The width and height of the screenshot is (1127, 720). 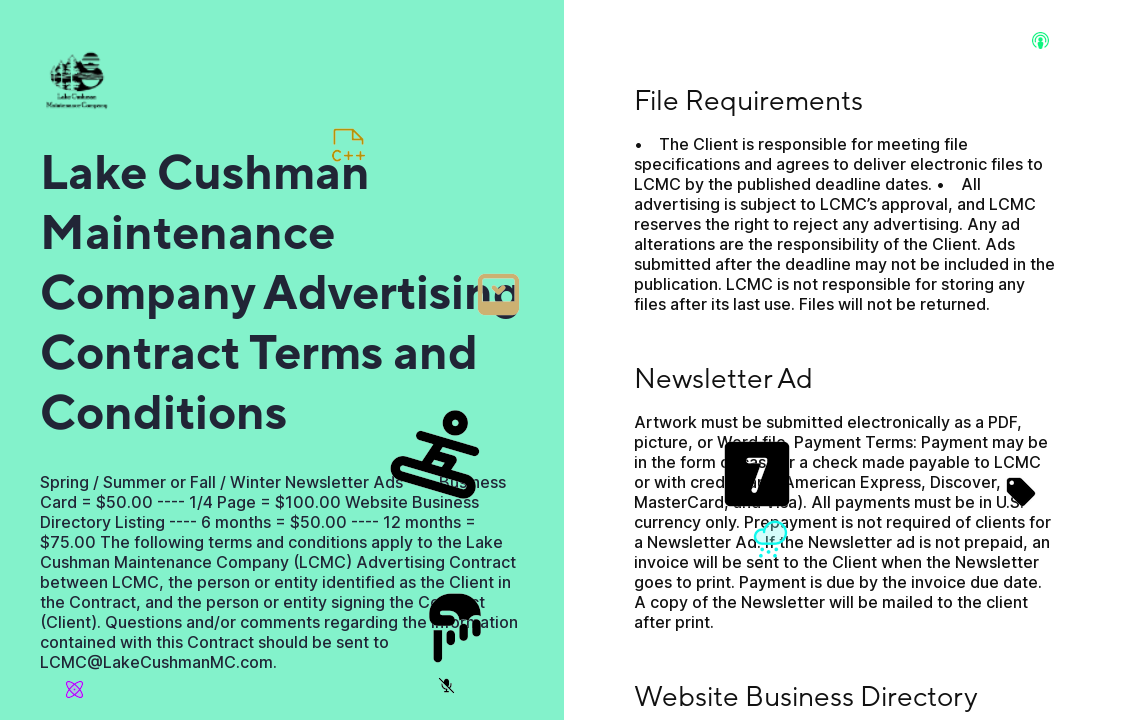 What do you see at coordinates (455, 628) in the screenshot?
I see `scroll down or view content below` at bounding box center [455, 628].